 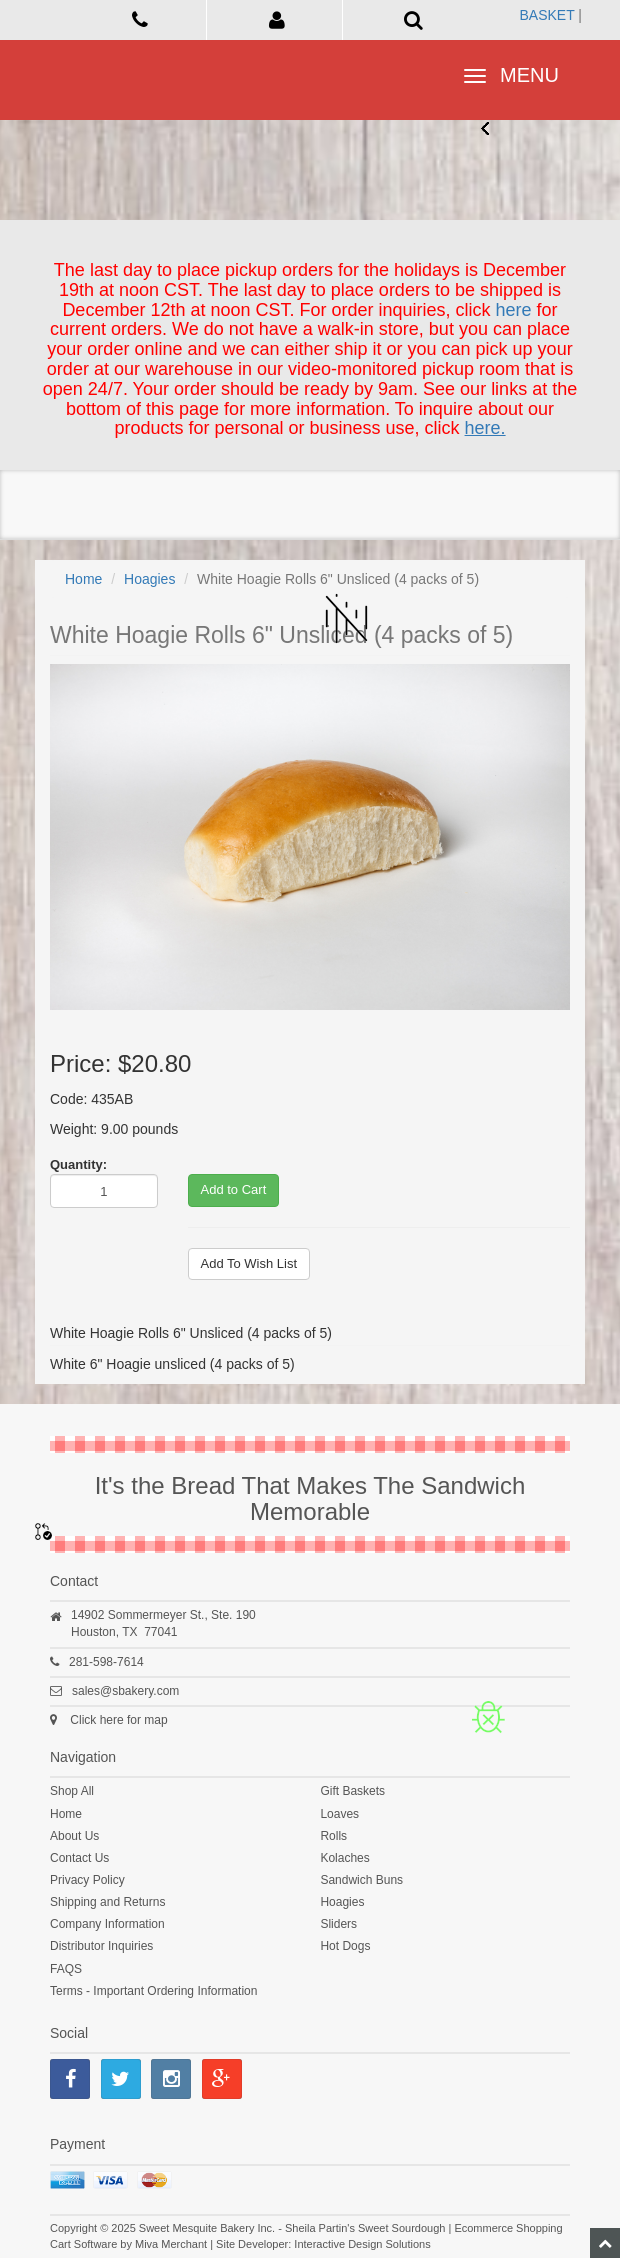 What do you see at coordinates (488, 1717) in the screenshot?
I see `start debugging mode` at bounding box center [488, 1717].